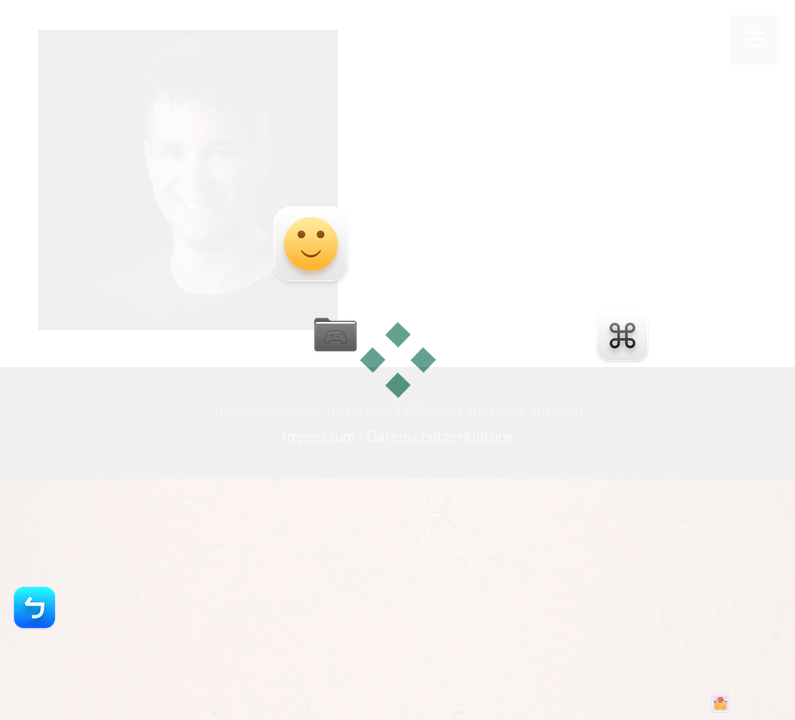  I want to click on open the cuttlefish icon viewer app, so click(720, 703).